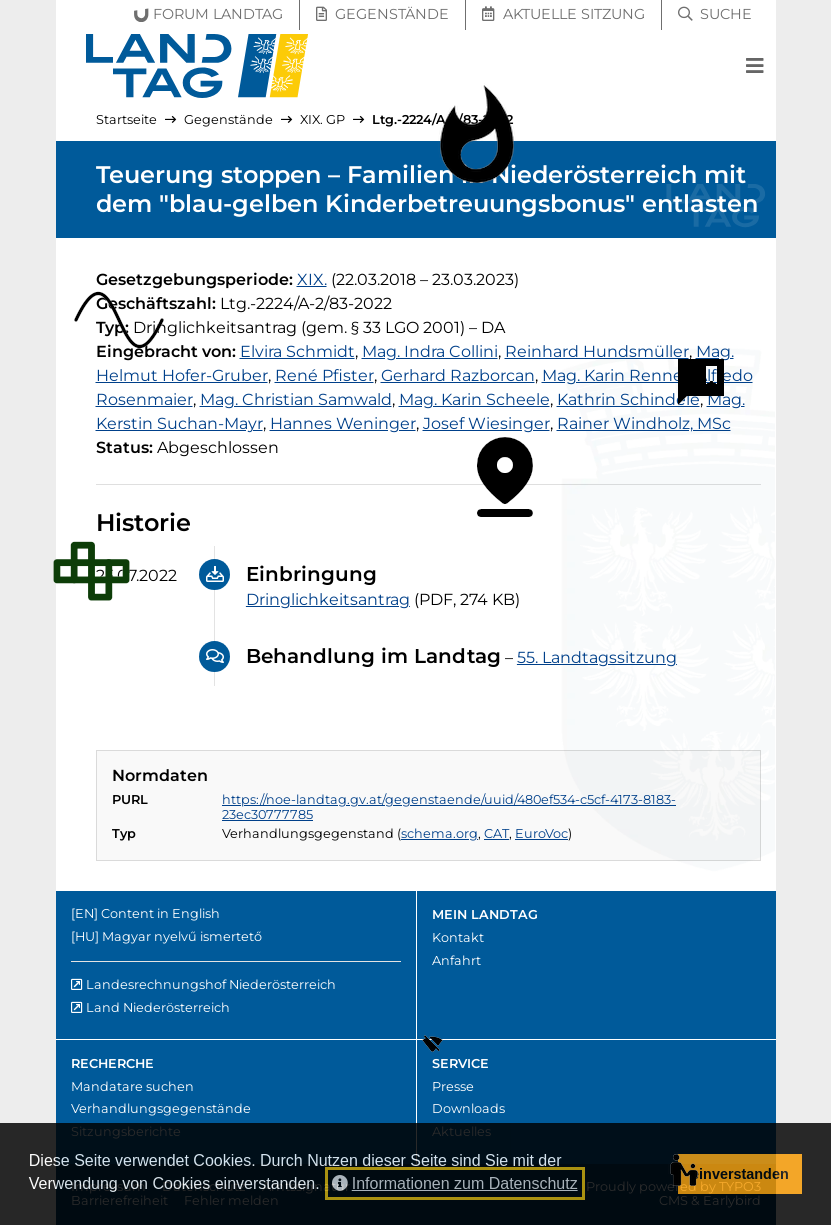 Image resolution: width=831 pixels, height=1225 pixels. What do you see at coordinates (701, 382) in the screenshot?
I see `access saved comments or notes` at bounding box center [701, 382].